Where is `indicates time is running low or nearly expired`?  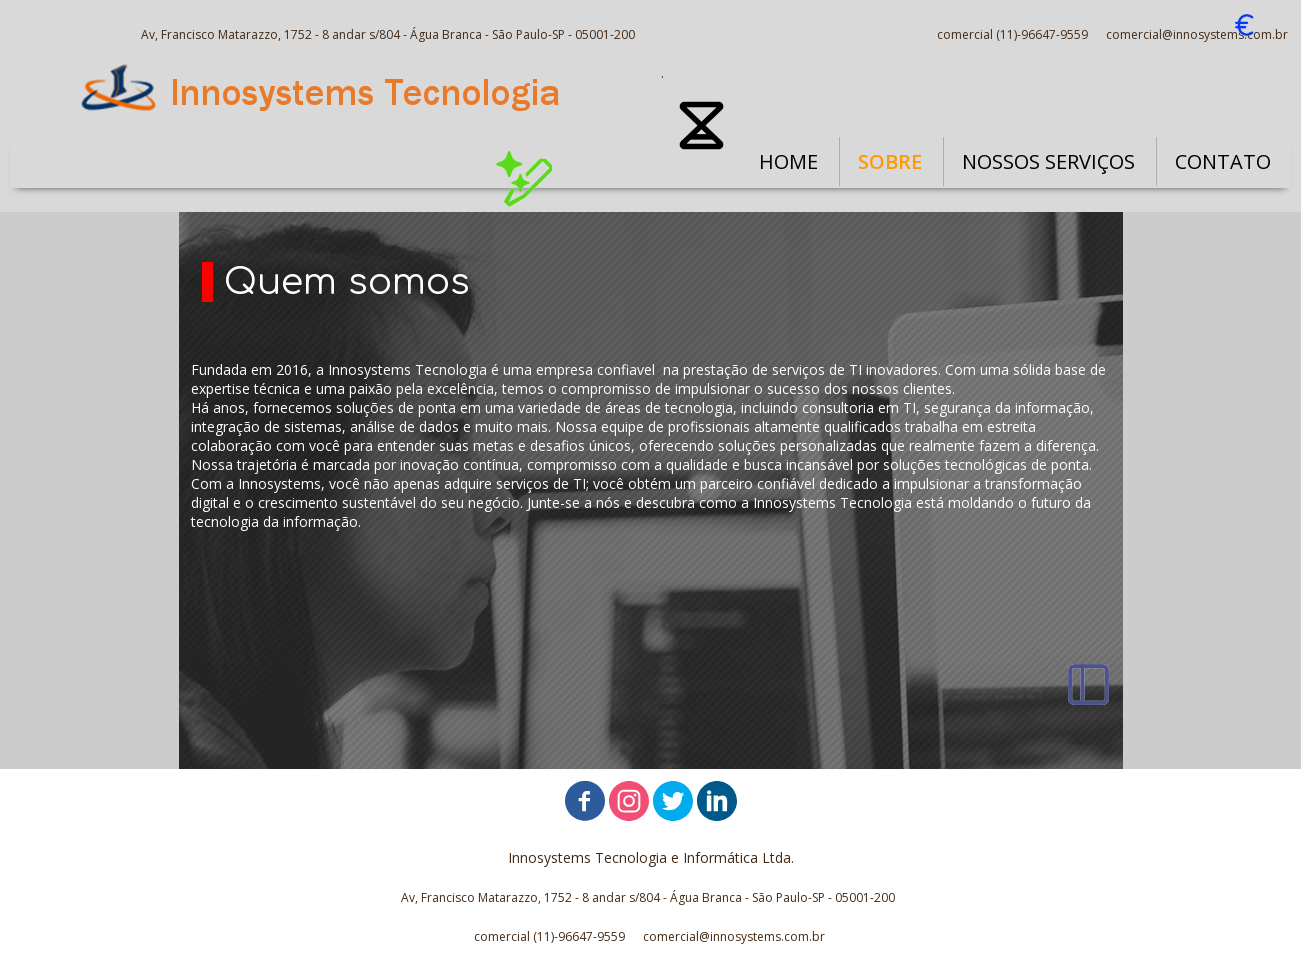 indicates time is running low or nearly expired is located at coordinates (701, 125).